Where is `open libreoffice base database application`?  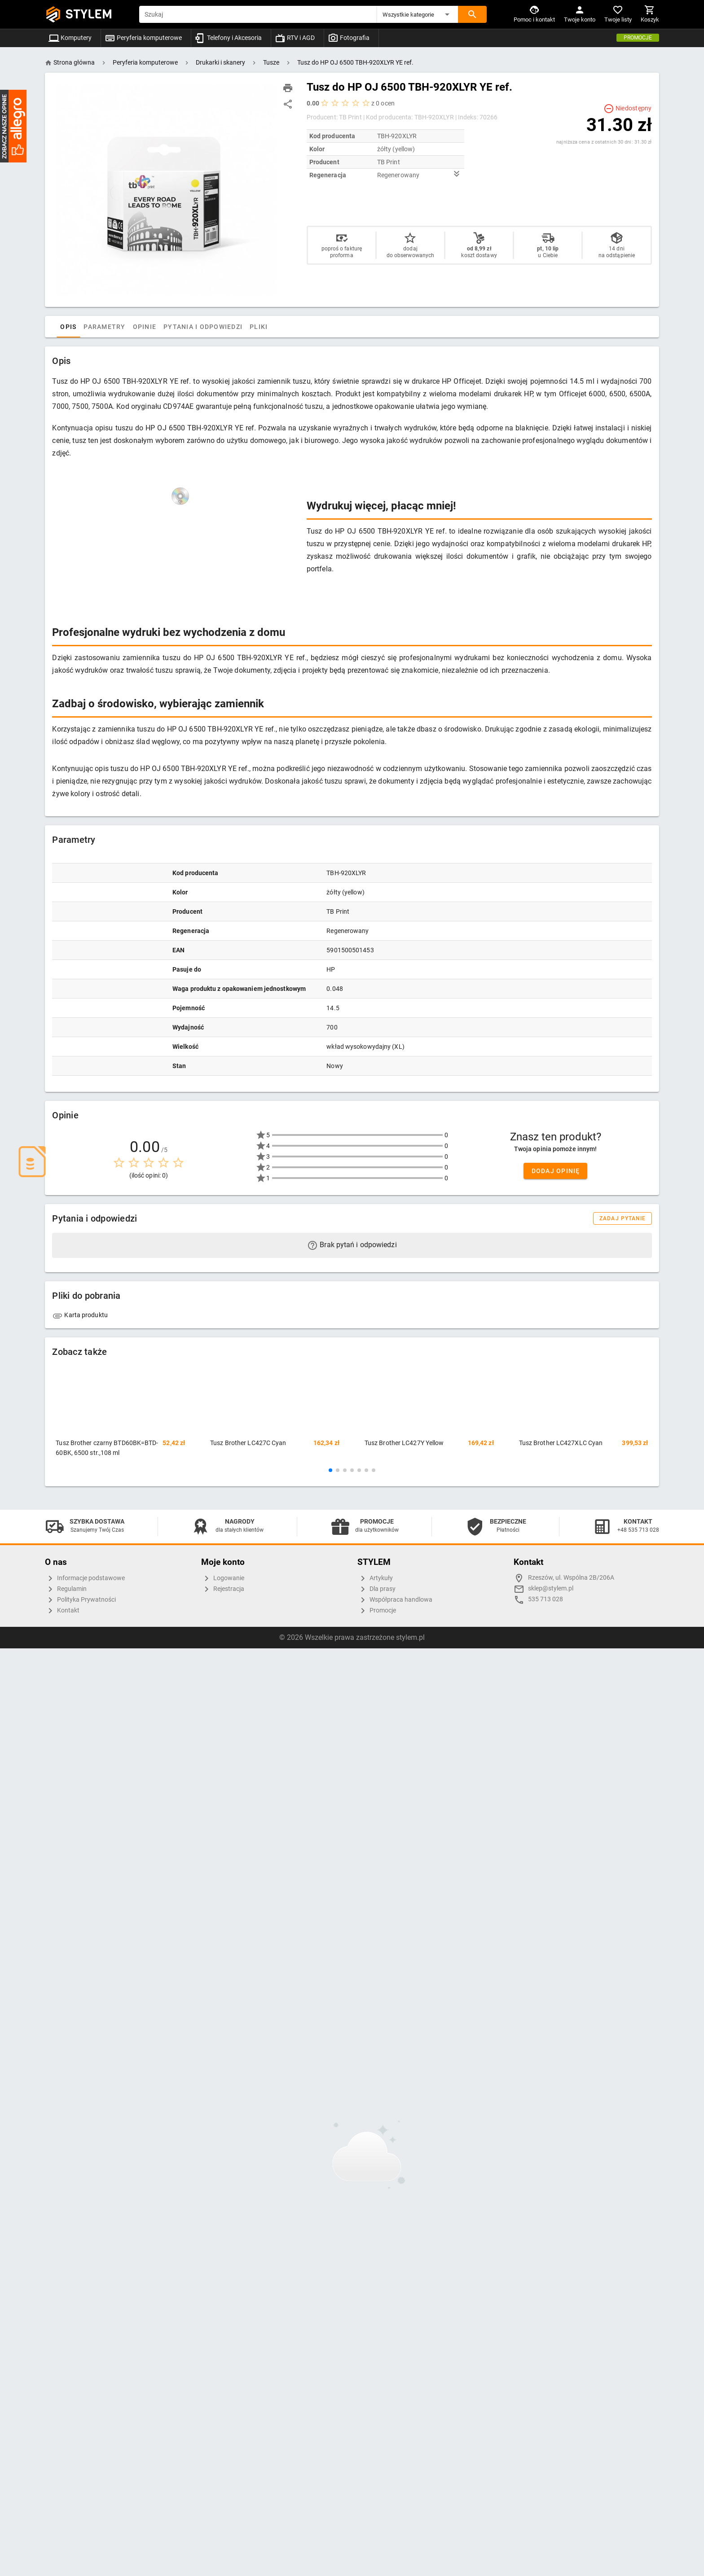
open libreoffice base database application is located at coordinates (32, 1161).